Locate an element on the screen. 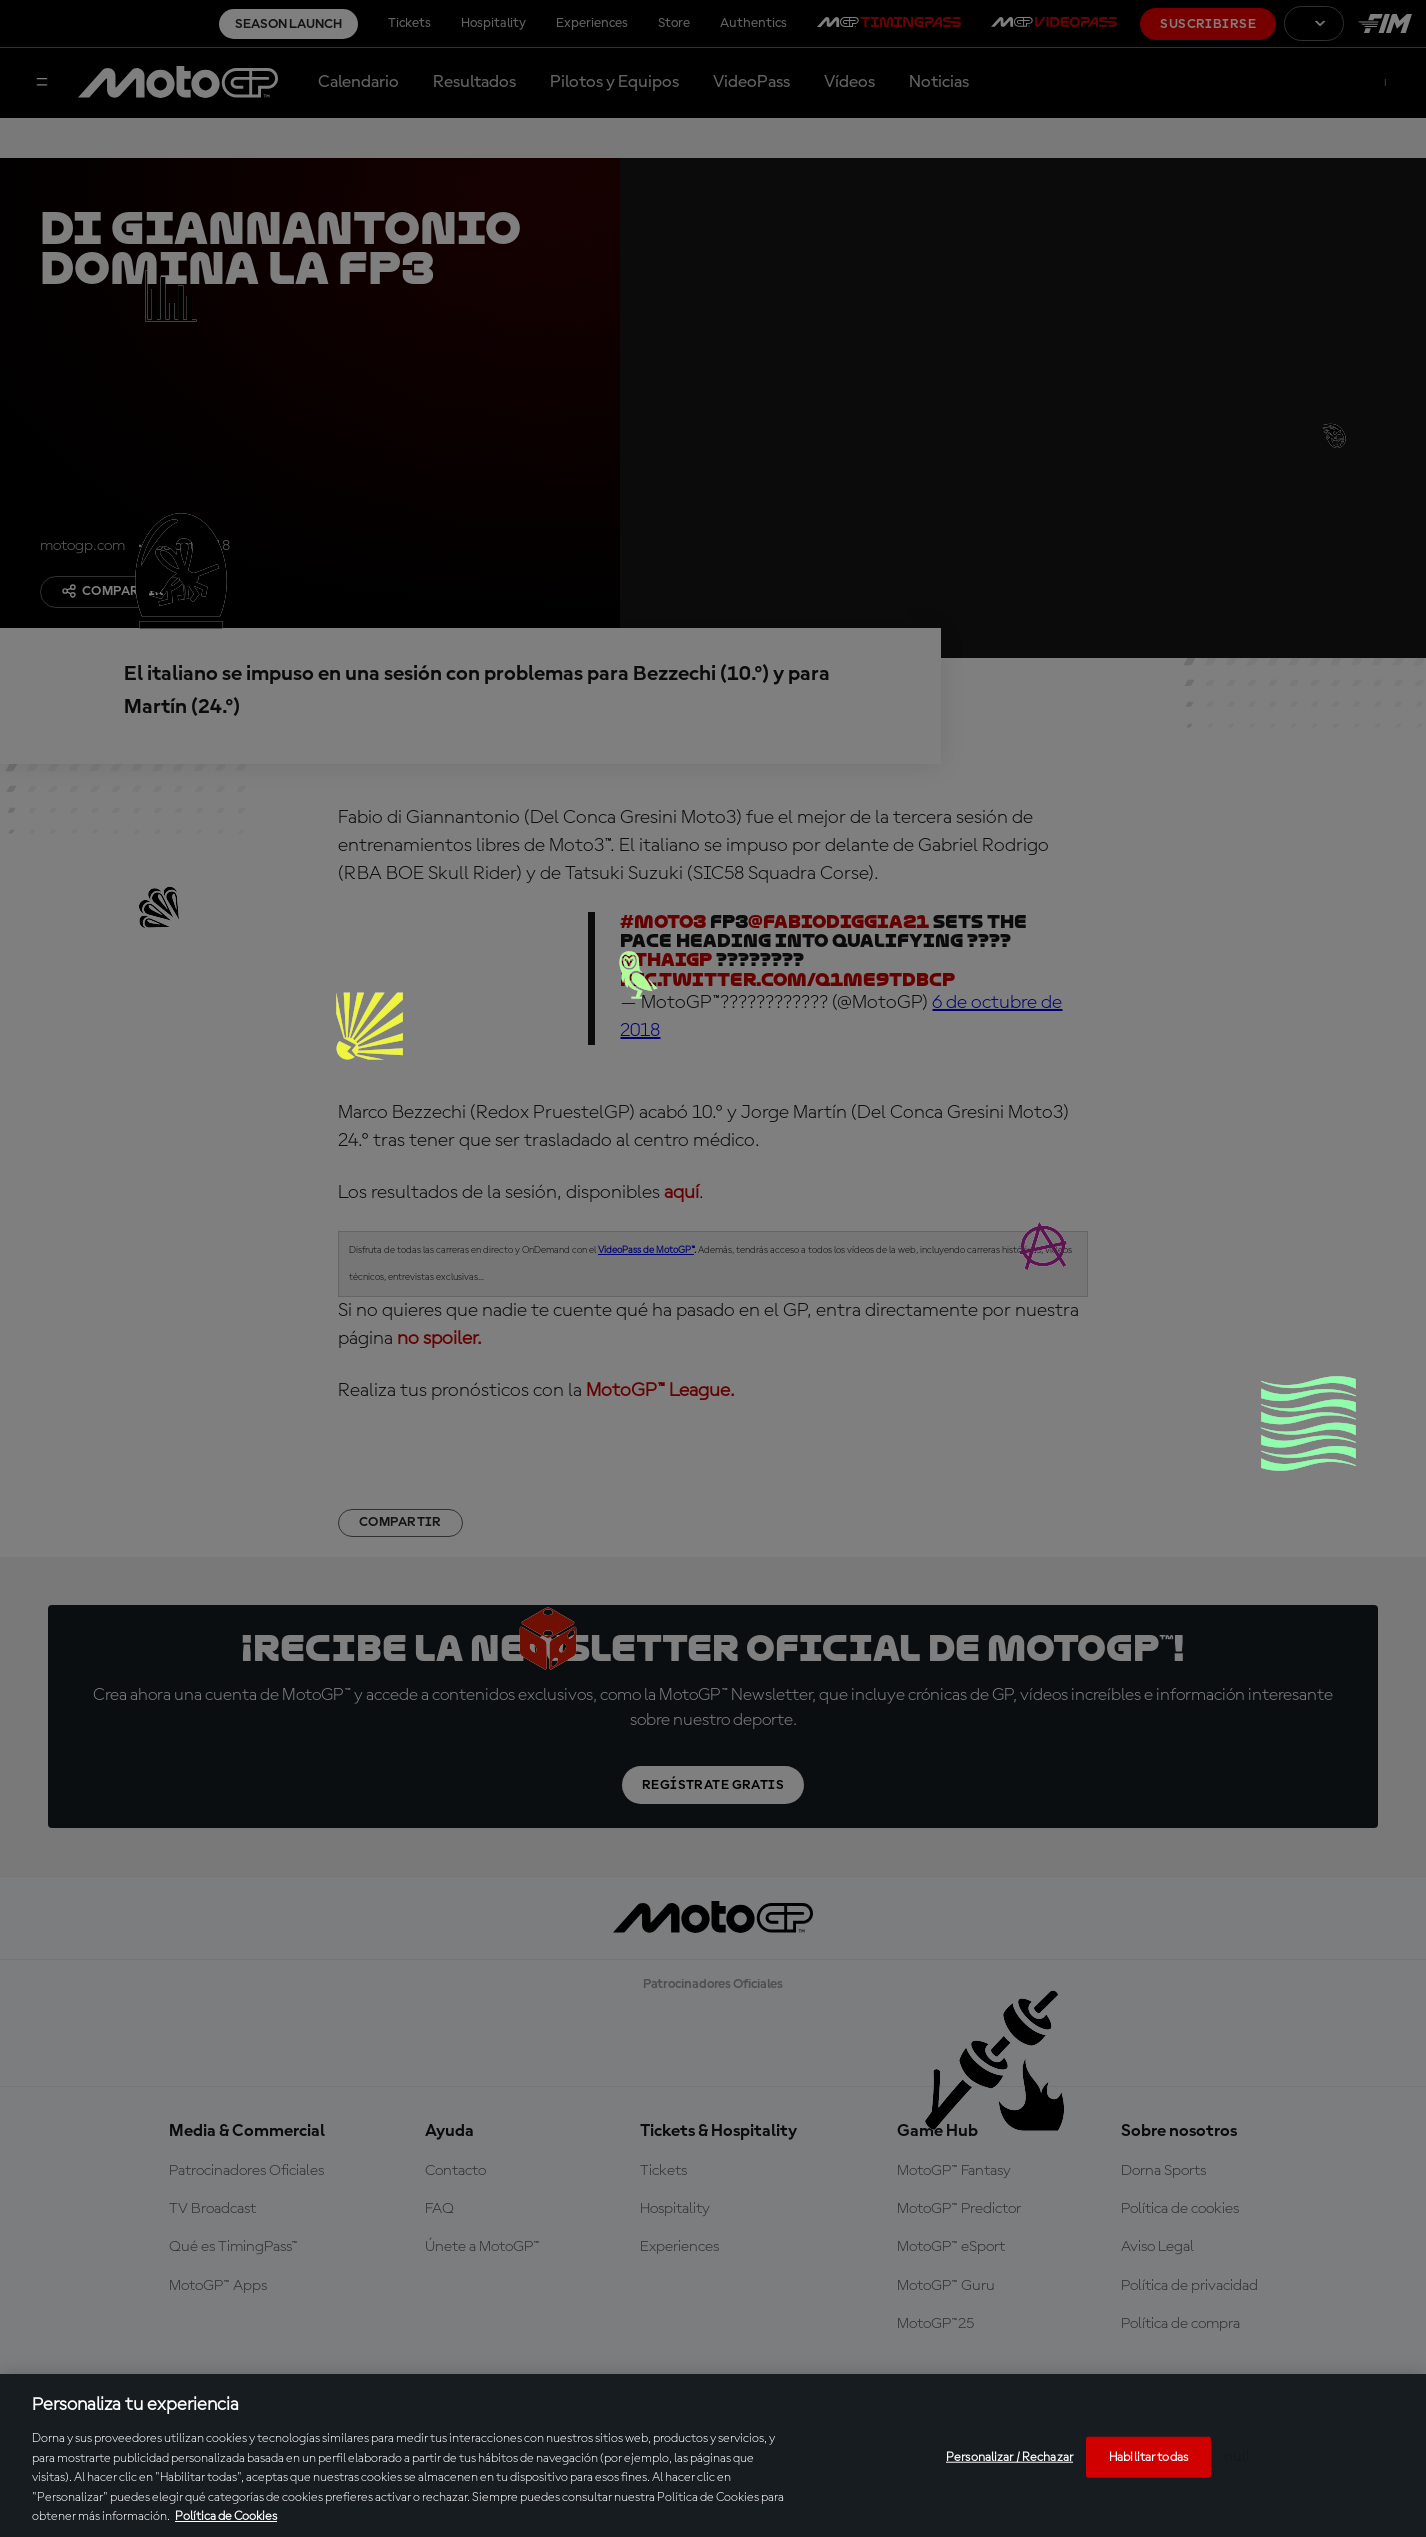 Image resolution: width=1426 pixels, height=2537 pixels. represents a barn owl character or creature in a game is located at coordinates (638, 974).